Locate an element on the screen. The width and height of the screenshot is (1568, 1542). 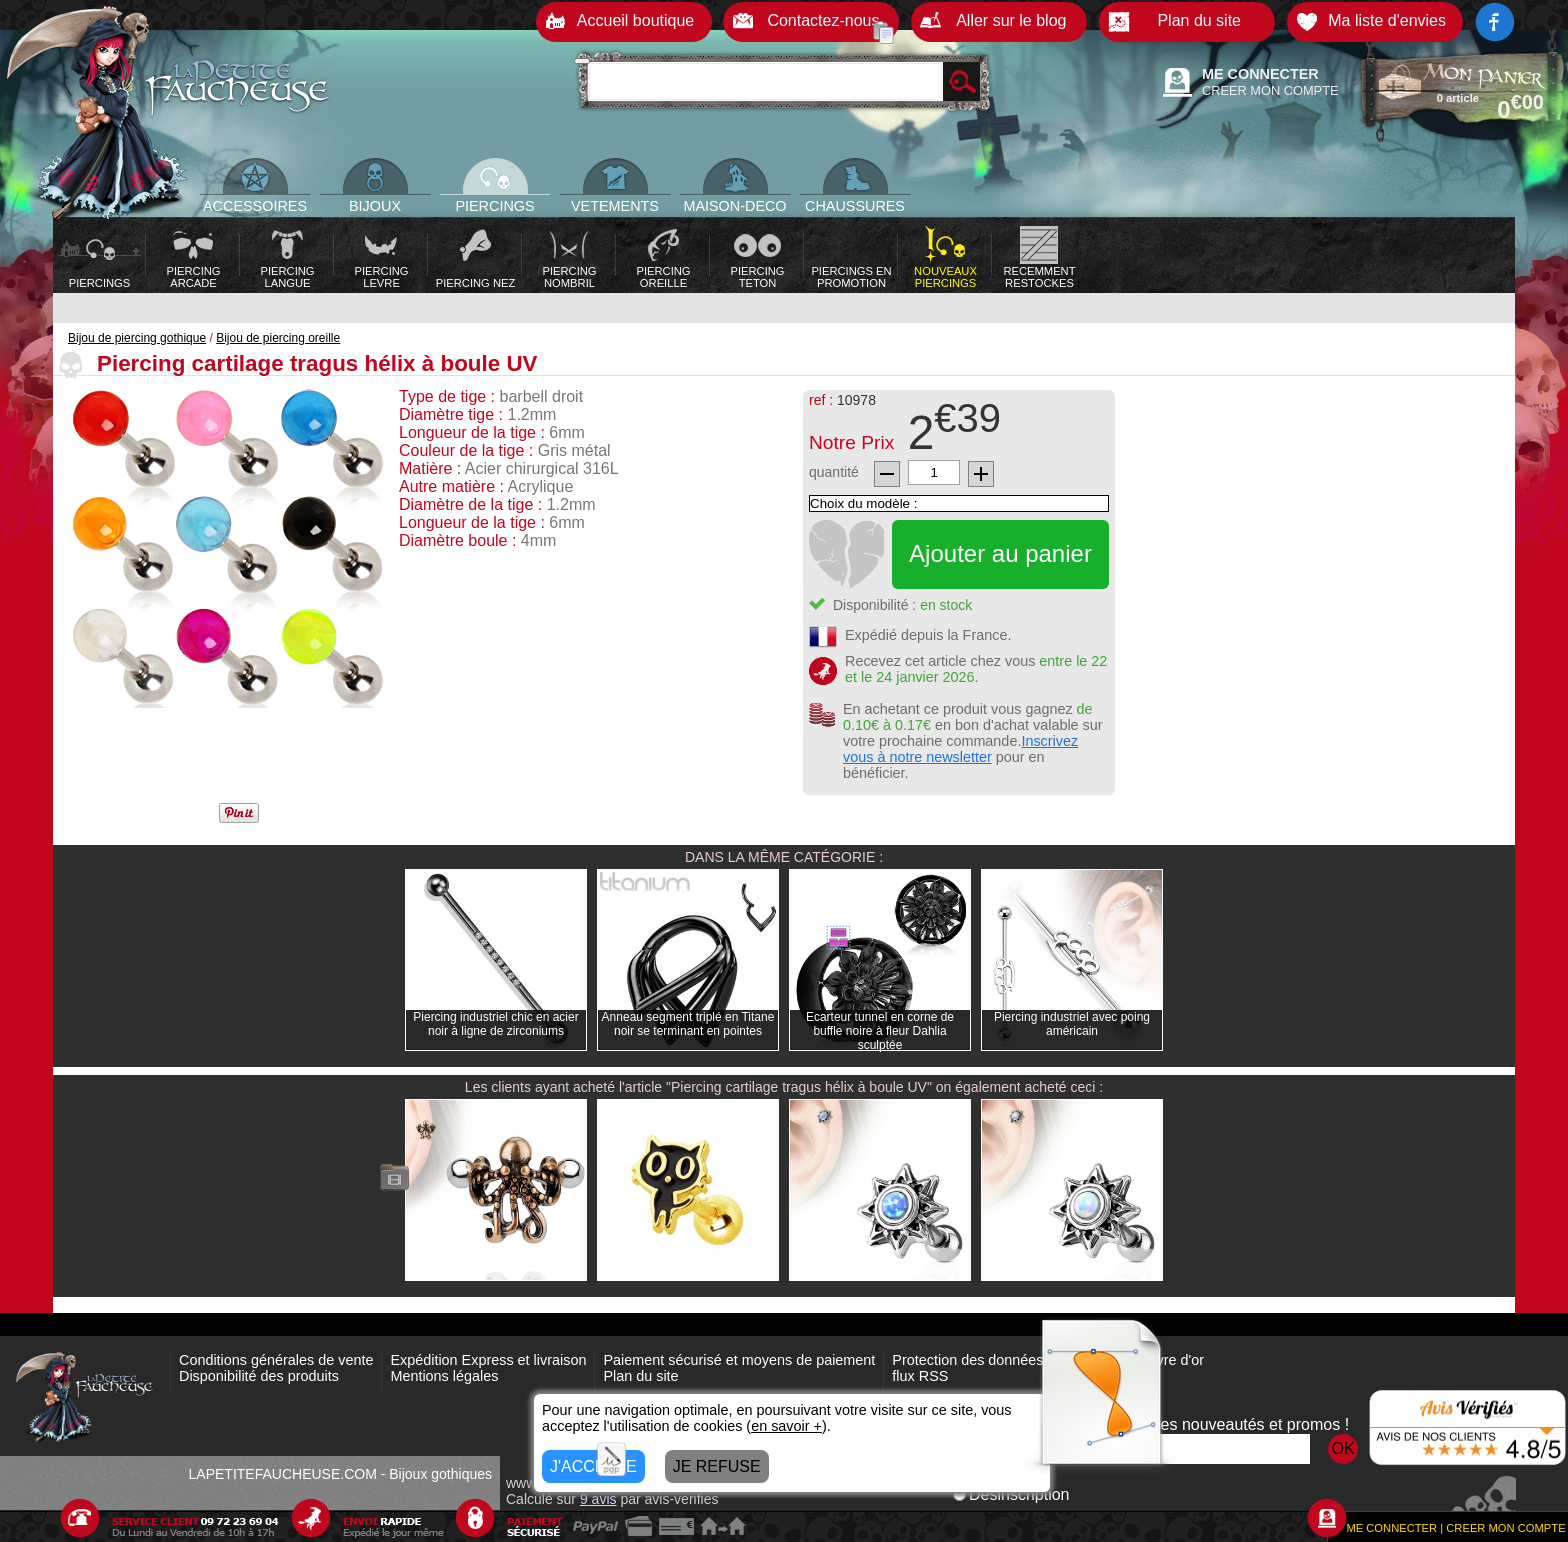
a PGP signature file for verifying authenticity is located at coordinates (611, 1459).